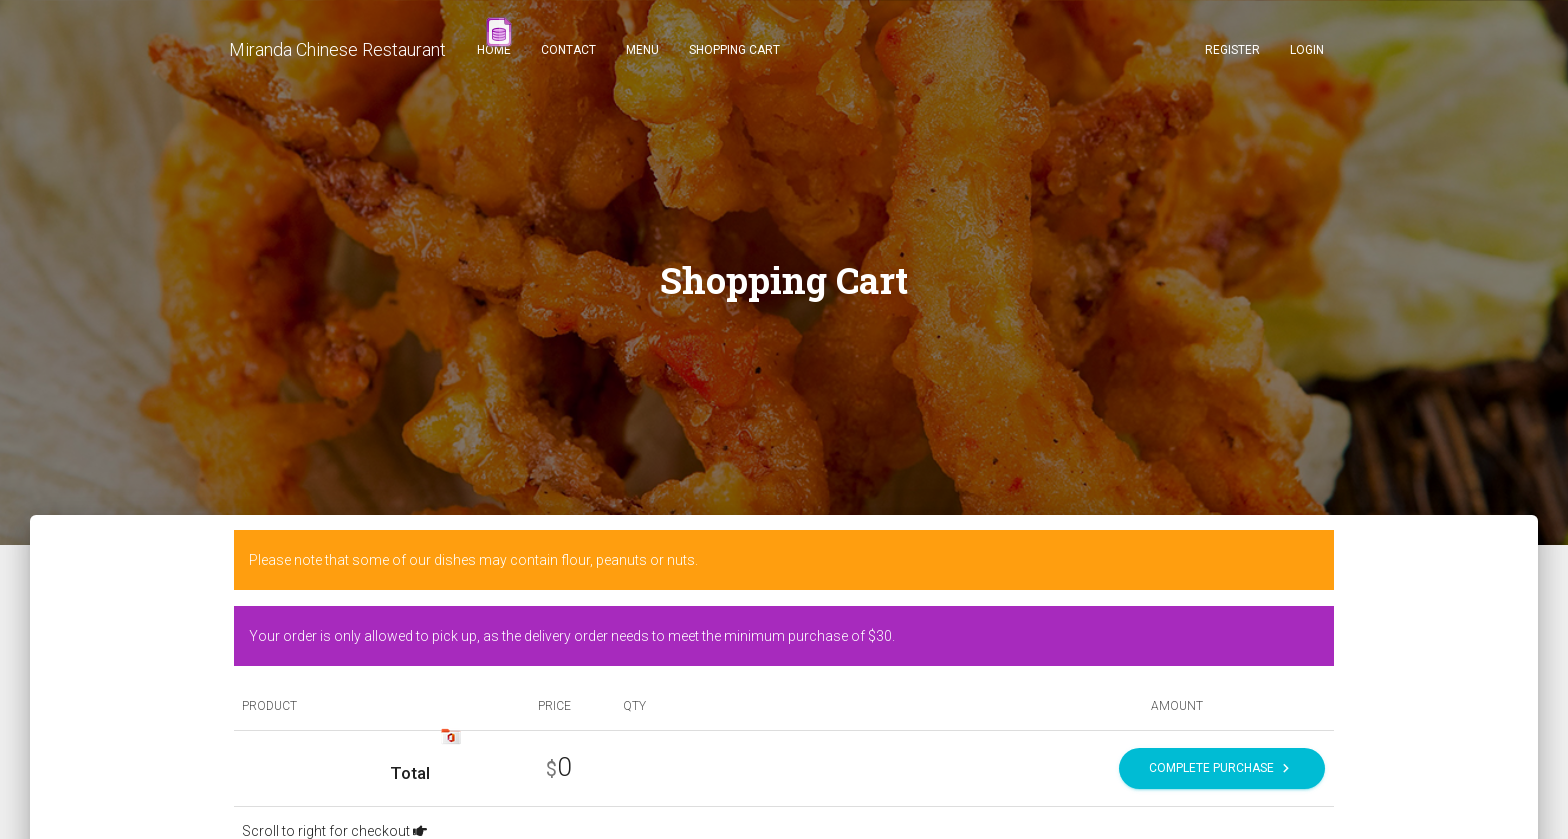 The image size is (1568, 839). What do you see at coordinates (451, 737) in the screenshot?
I see `open microsoft office files folder` at bounding box center [451, 737].